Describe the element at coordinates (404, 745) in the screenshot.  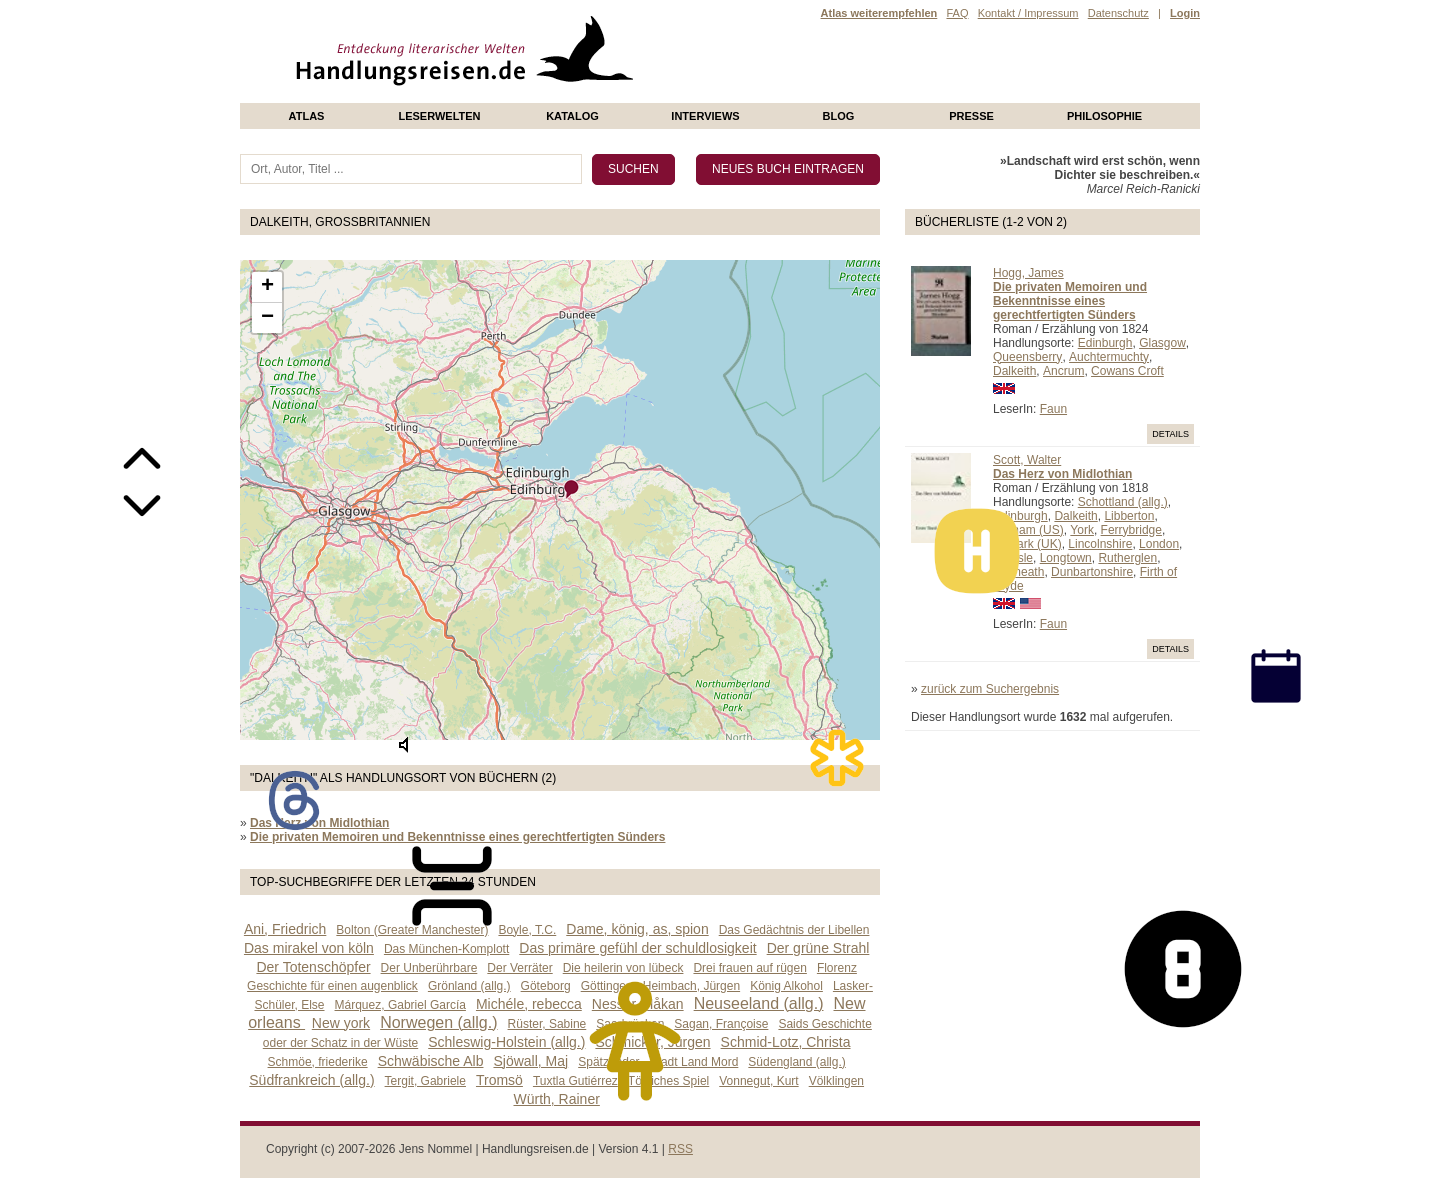
I see `mute audio or sound output` at that location.